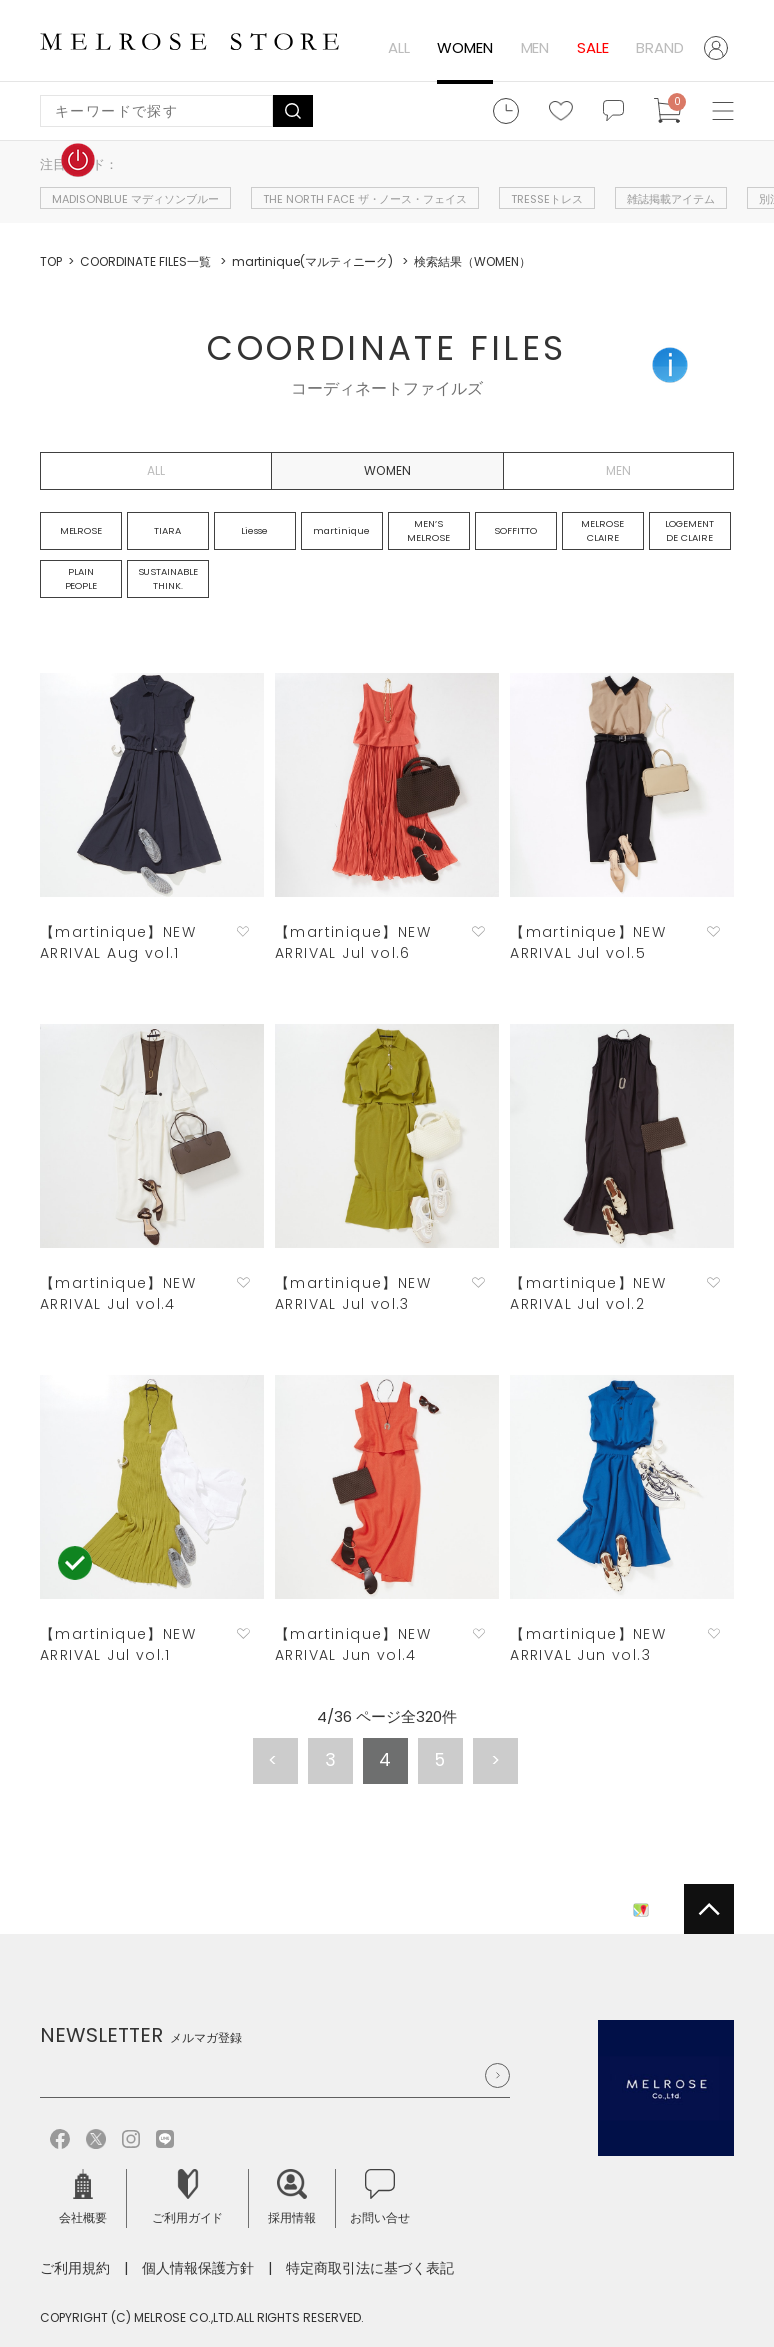  I want to click on indicates informational message or status, so click(670, 365).